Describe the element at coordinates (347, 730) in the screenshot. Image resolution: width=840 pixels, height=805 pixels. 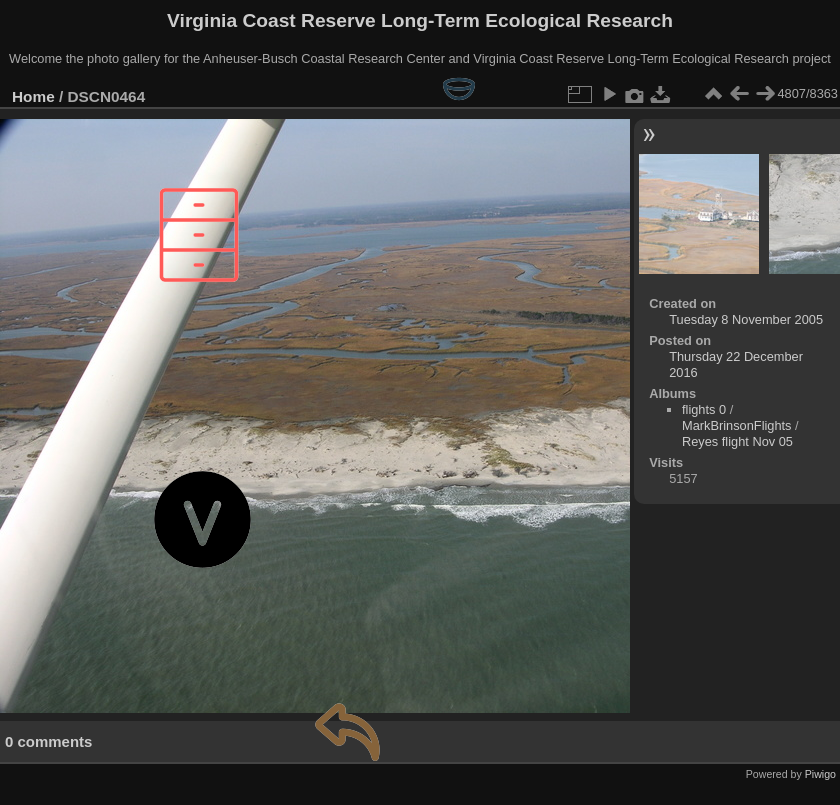
I see `undo the last action` at that location.